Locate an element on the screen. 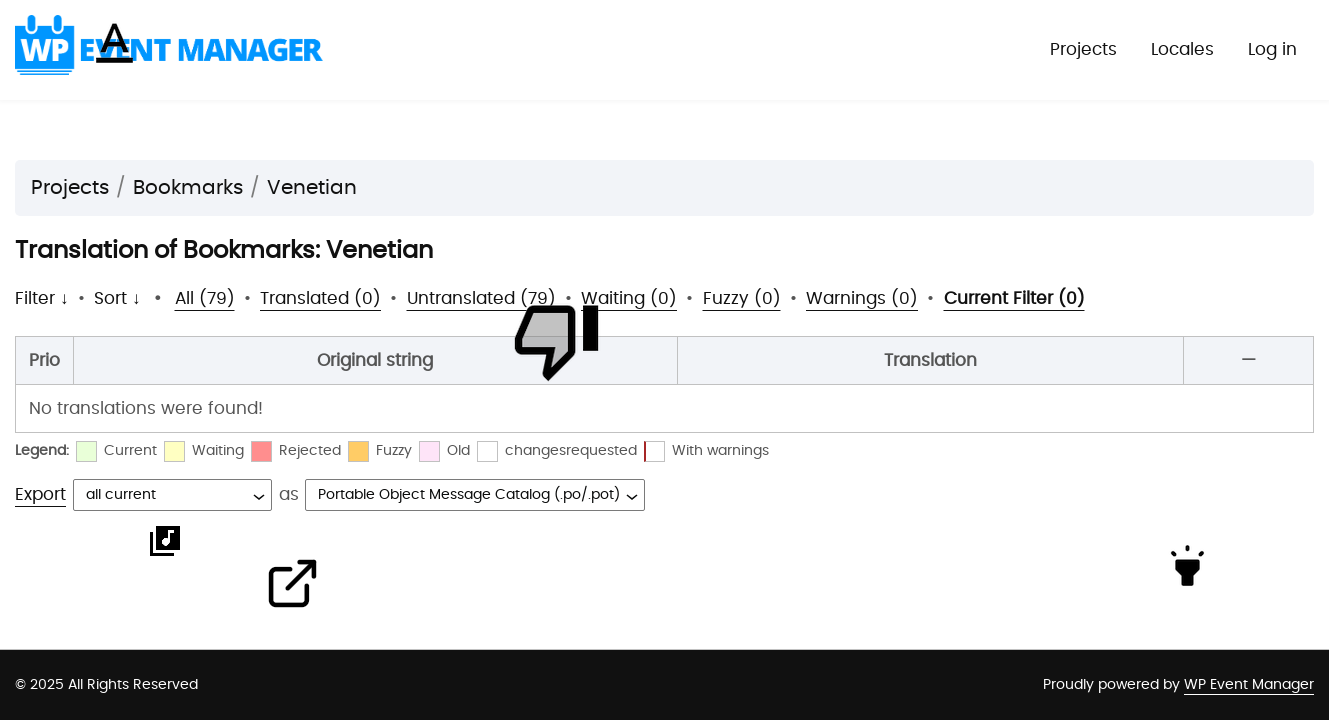 The image size is (1329, 720). dislike or downvote content is located at coordinates (556, 339).